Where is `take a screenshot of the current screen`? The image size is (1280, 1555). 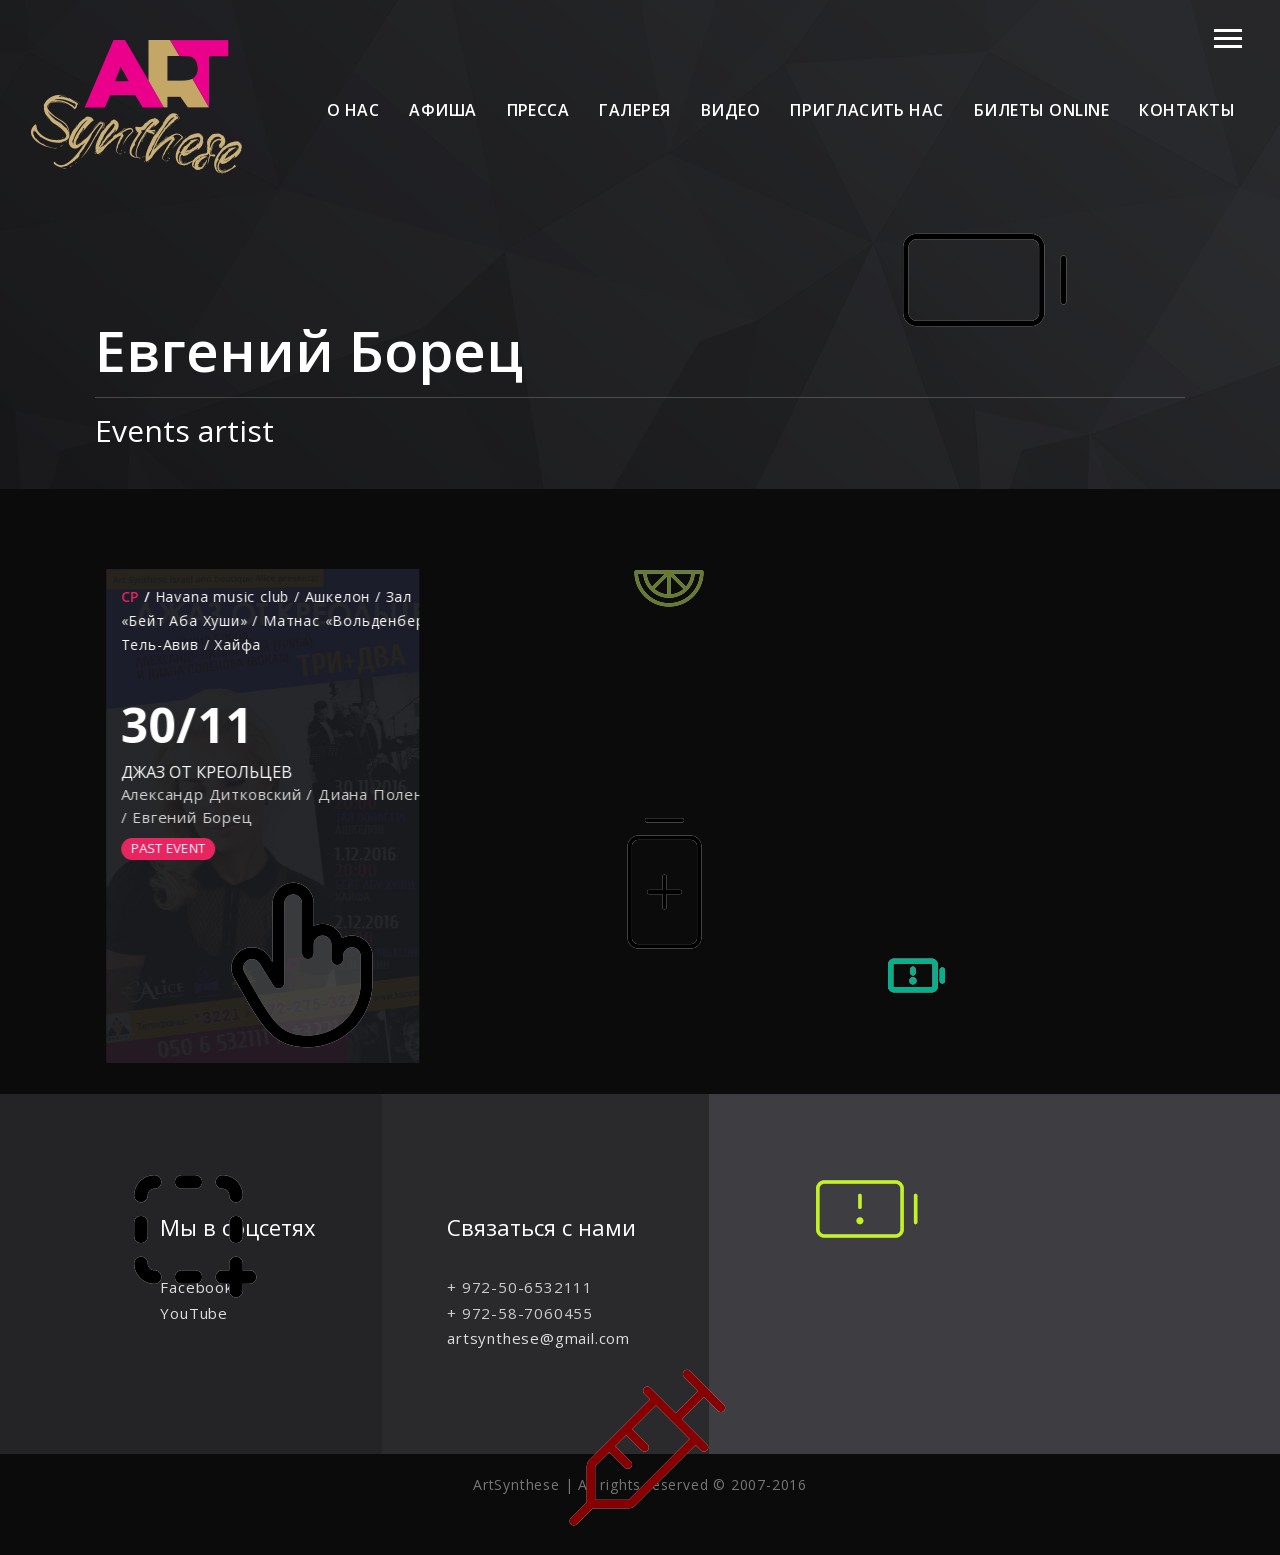
take a screenshot of the current screen is located at coordinates (188, 1229).